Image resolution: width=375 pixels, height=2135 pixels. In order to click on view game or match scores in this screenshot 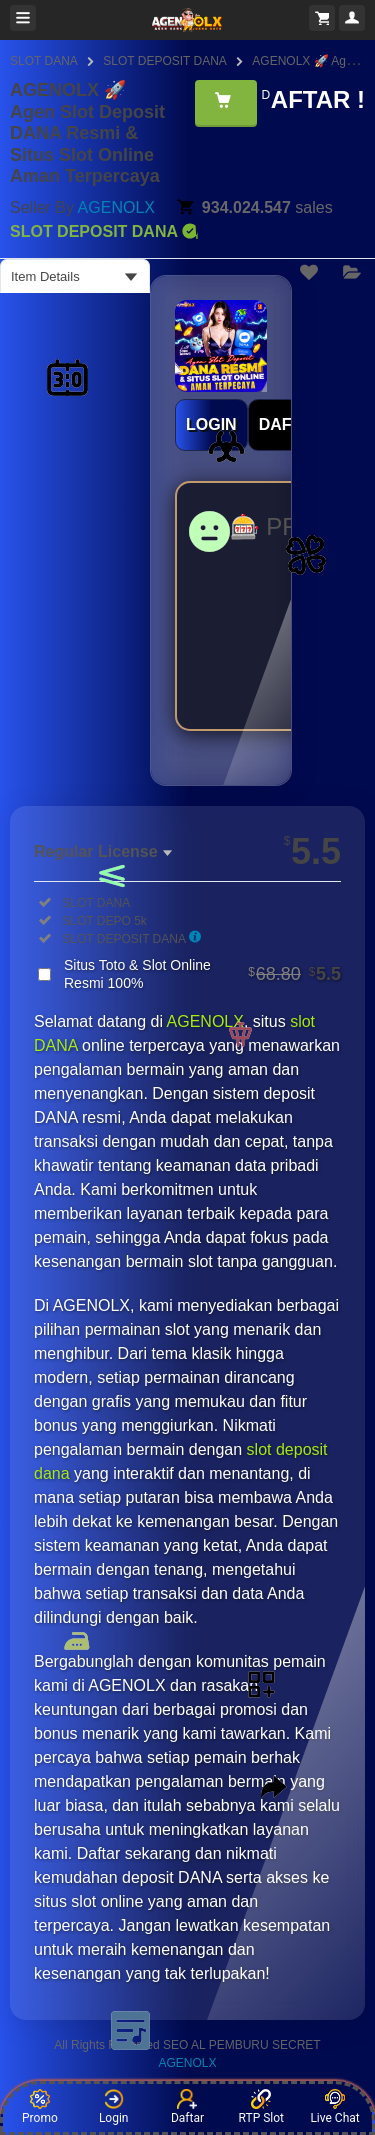, I will do `click(67, 379)`.